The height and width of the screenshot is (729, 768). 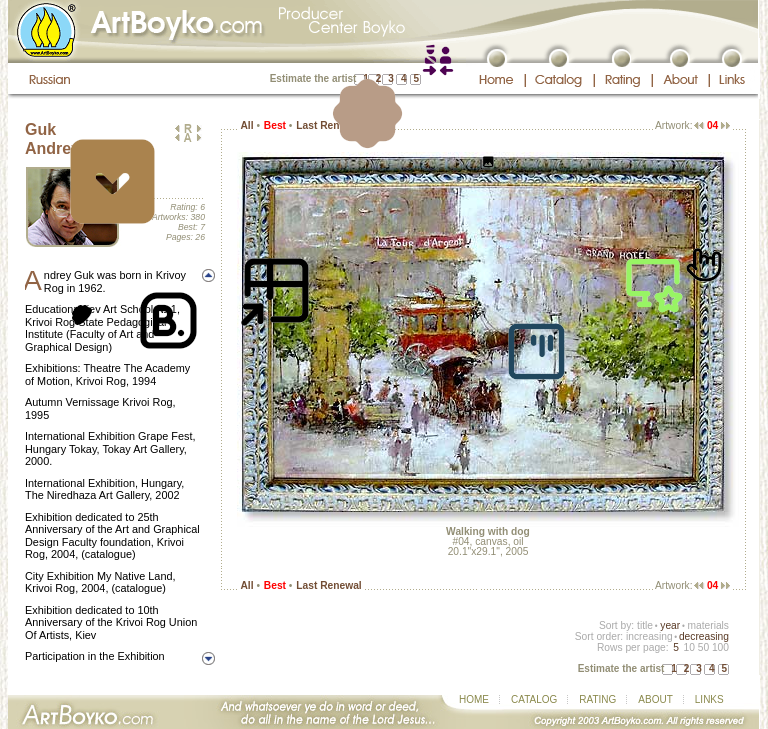 I want to click on military-to-civilian transition services, so click(x=438, y=60).